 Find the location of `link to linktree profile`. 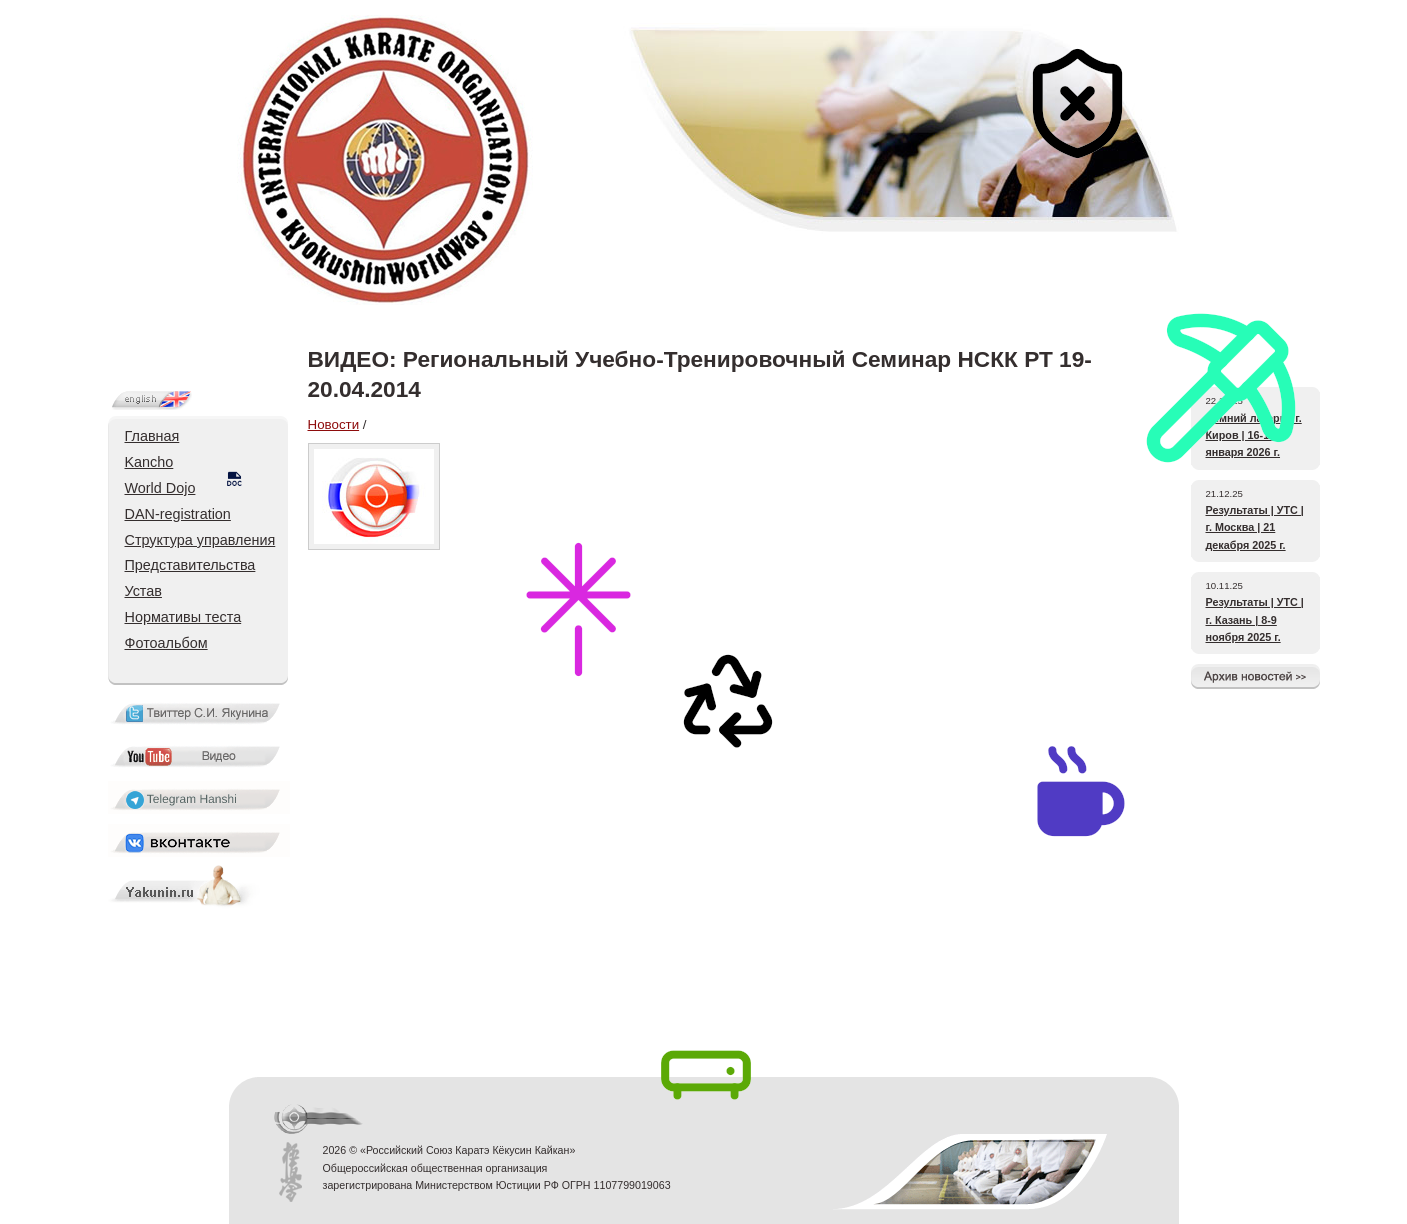

link to linktree profile is located at coordinates (578, 609).